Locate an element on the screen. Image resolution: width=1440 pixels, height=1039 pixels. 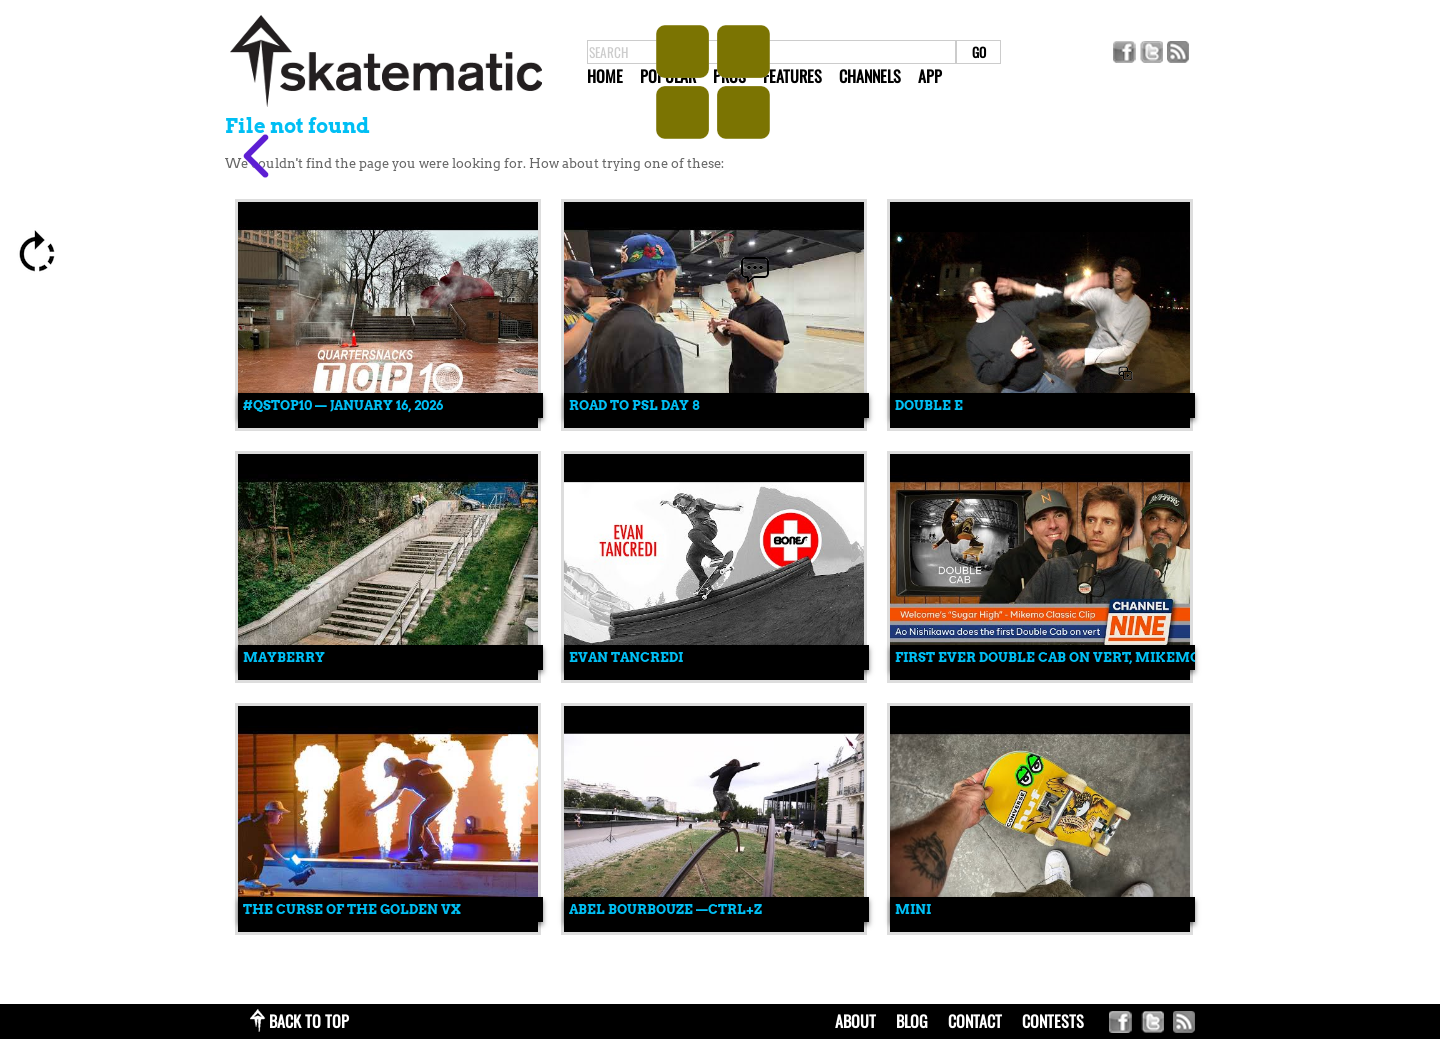
open chat or messaging is located at coordinates (755, 270).